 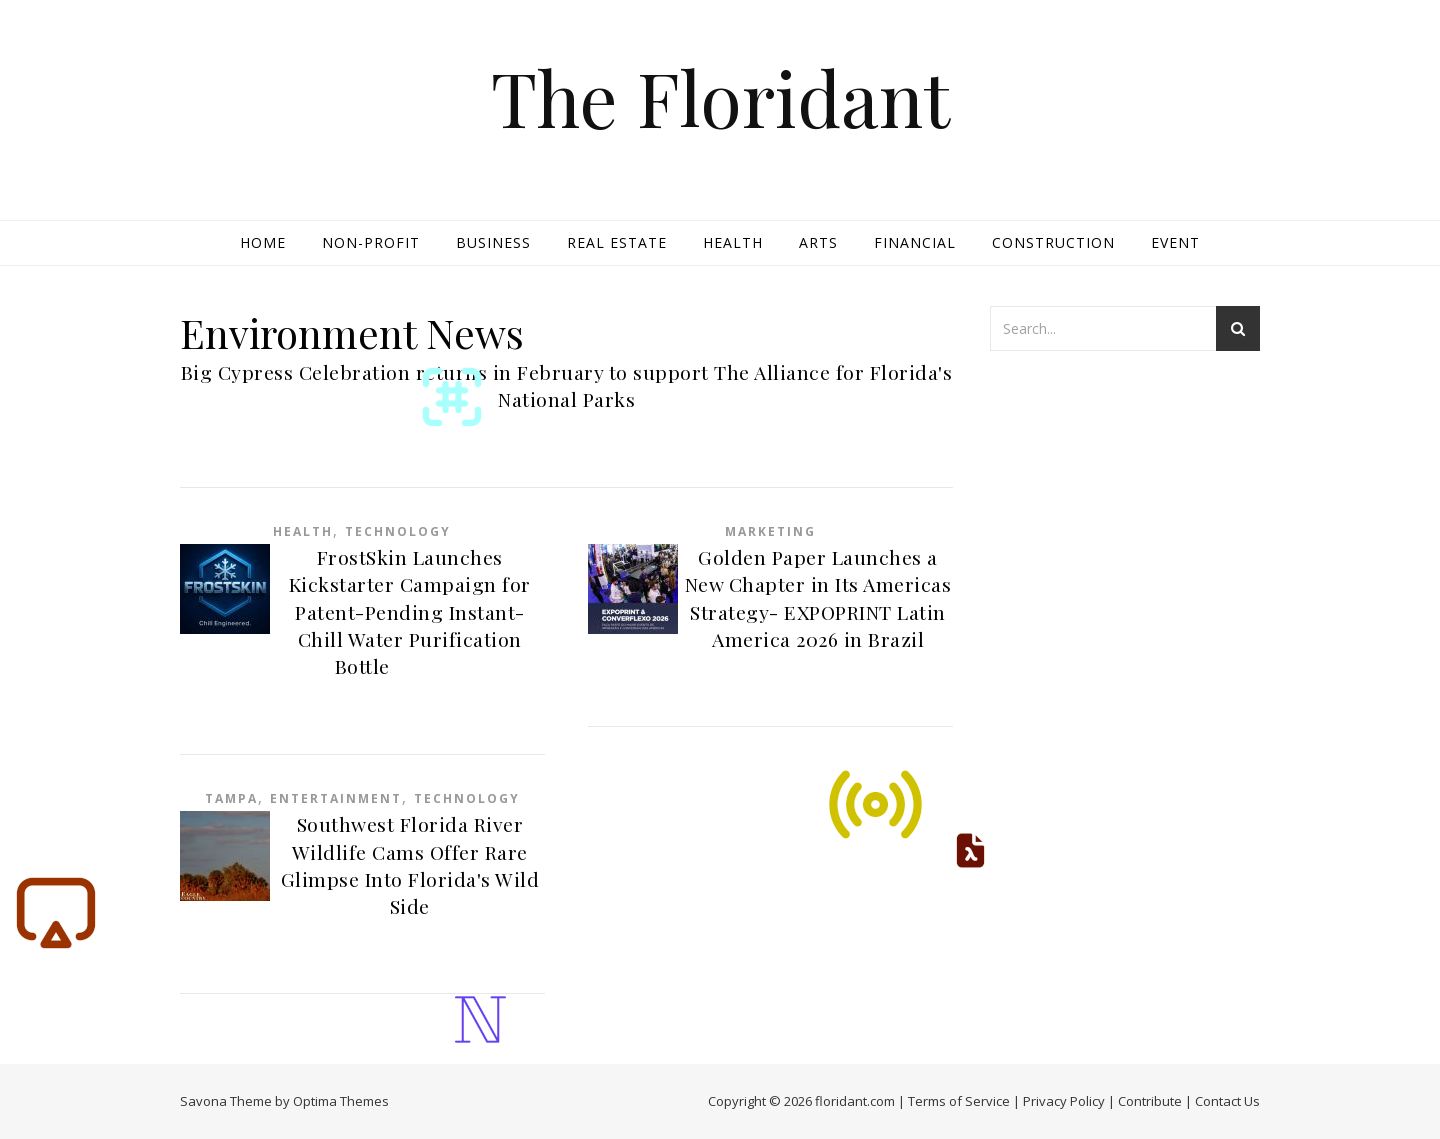 What do you see at coordinates (970, 850) in the screenshot?
I see `open a lambda function file` at bounding box center [970, 850].